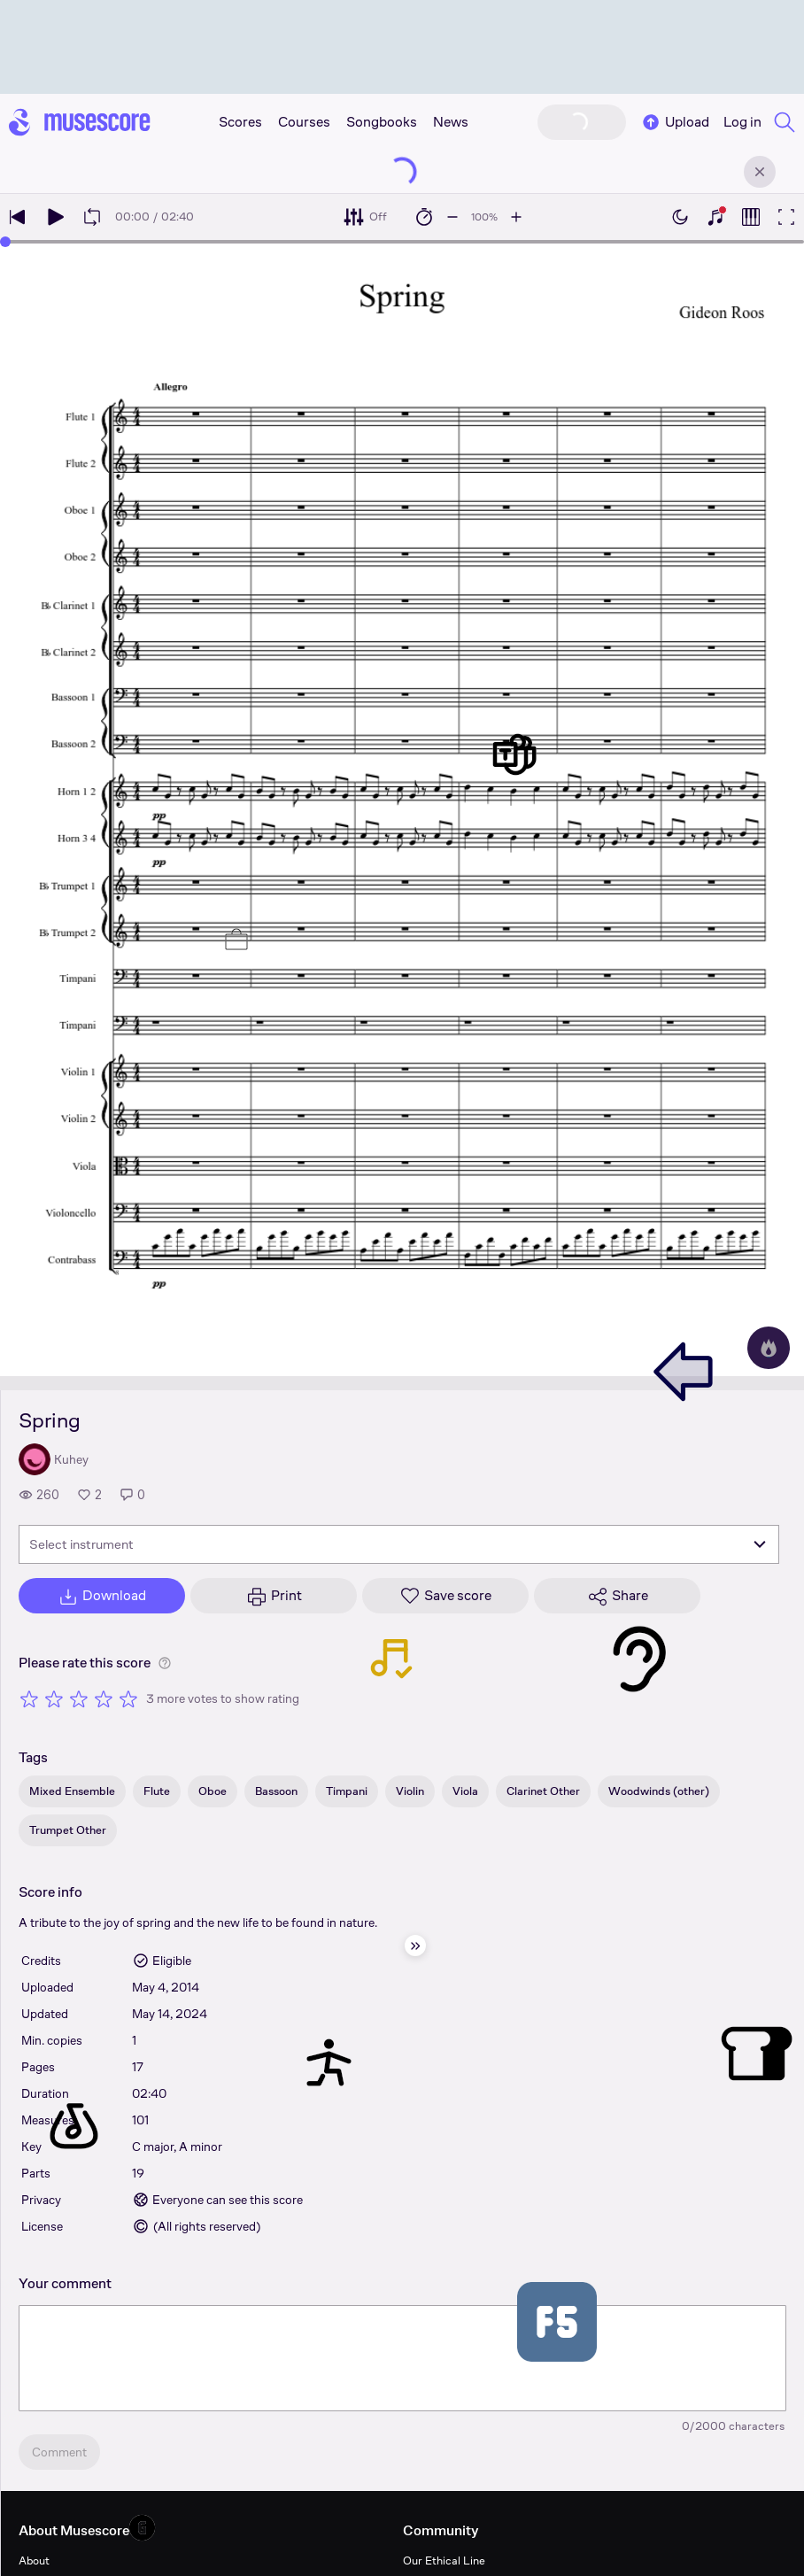 The image size is (804, 2576). What do you see at coordinates (329, 2063) in the screenshot?
I see `access yoga or stretching exercises` at bounding box center [329, 2063].